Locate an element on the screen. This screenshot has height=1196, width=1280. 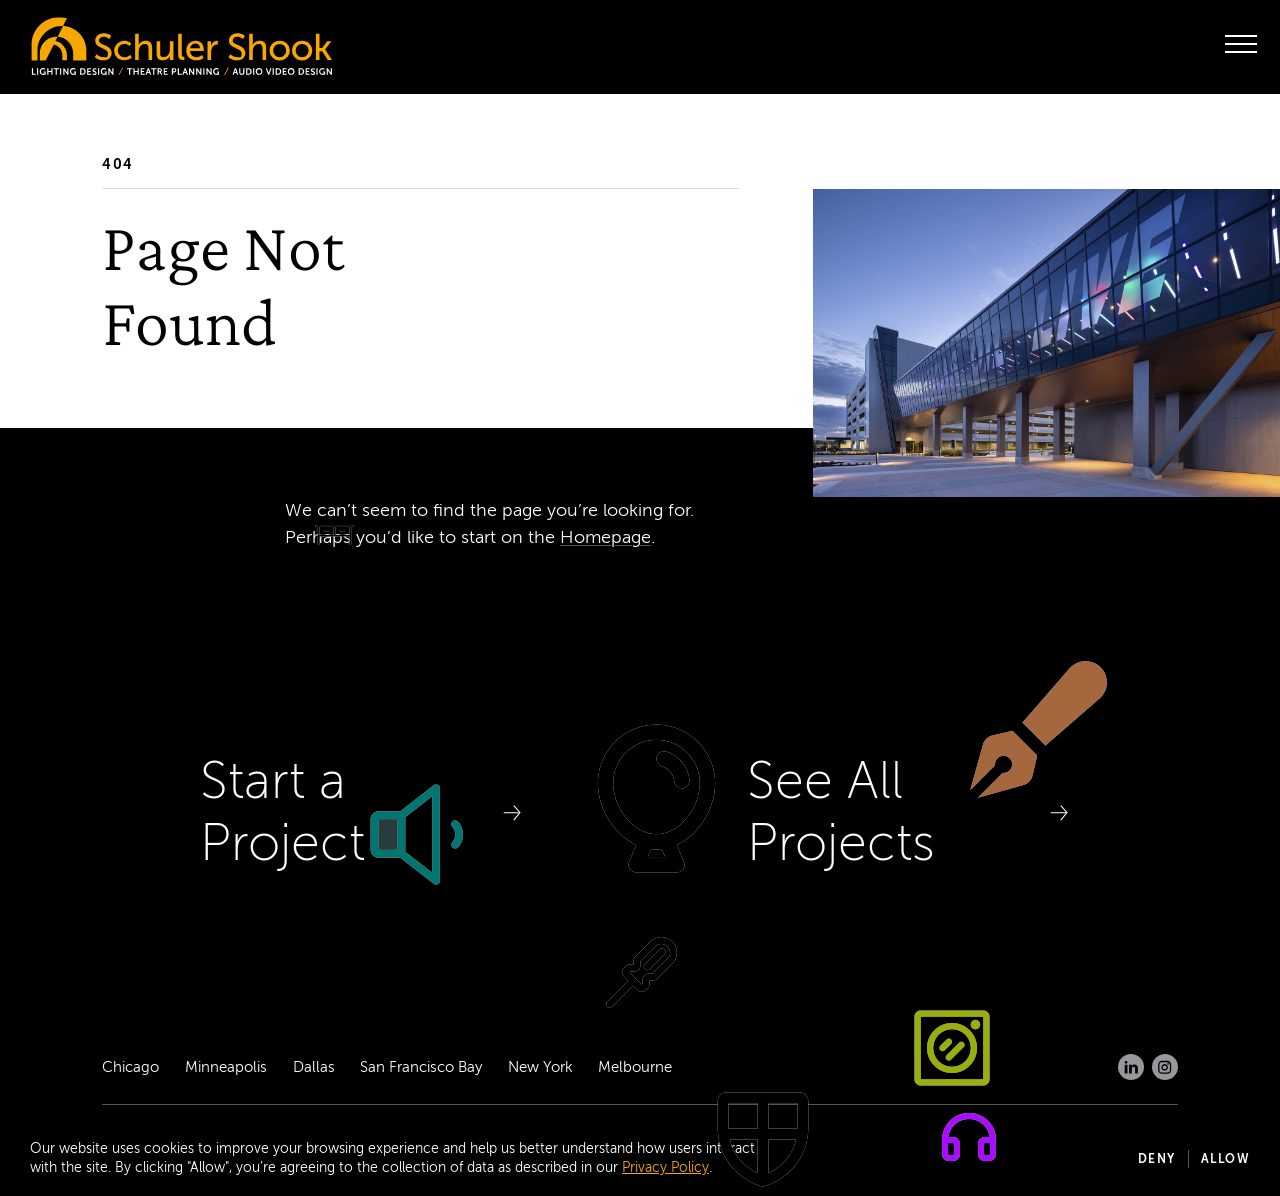
compose or write new content is located at coordinates (1038, 730).